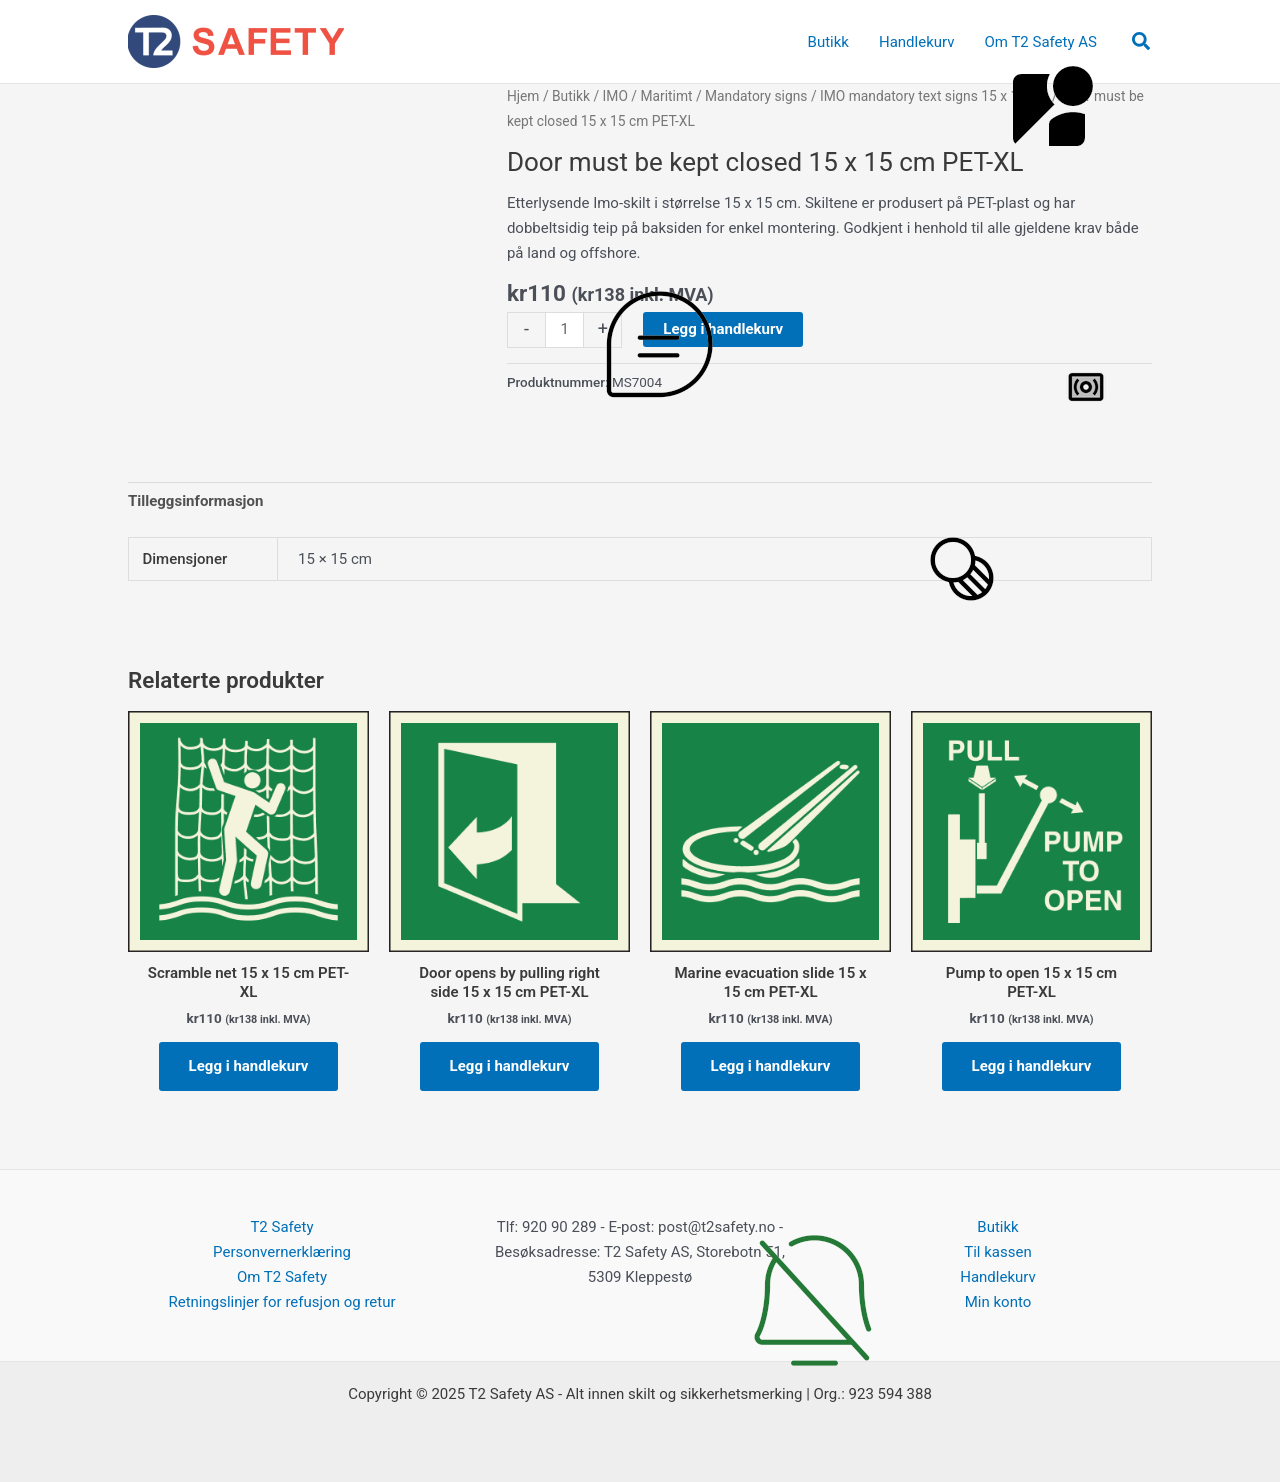  I want to click on mute notifications, so click(814, 1300).